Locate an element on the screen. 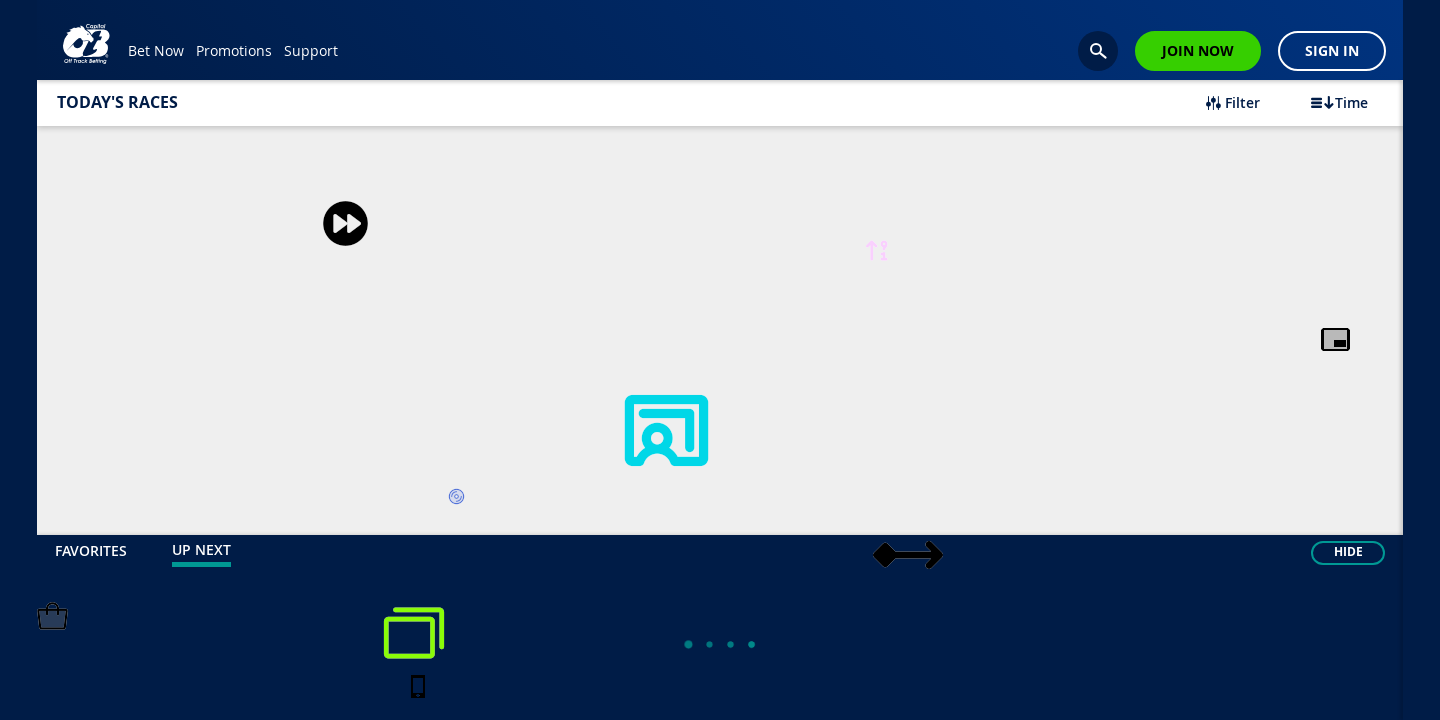  add branding or watermark to content is located at coordinates (1335, 339).